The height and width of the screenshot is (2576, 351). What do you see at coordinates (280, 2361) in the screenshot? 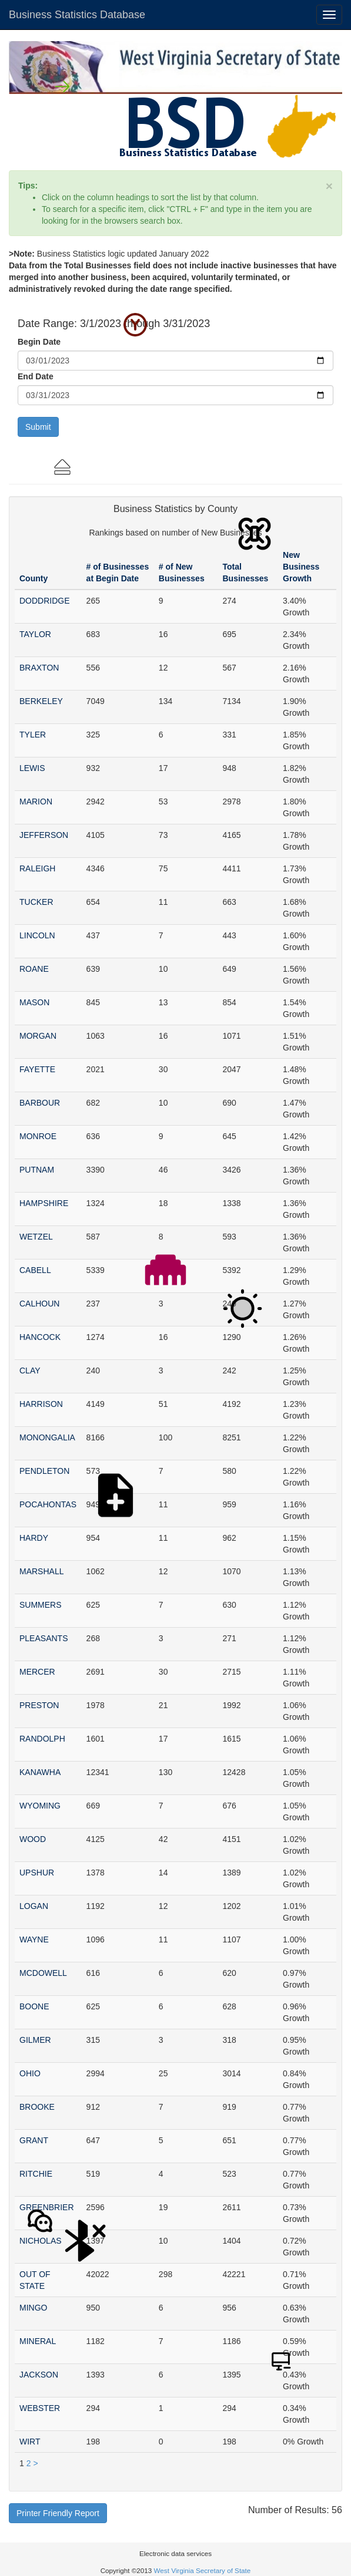
I see `remove a desktop device from your account` at bounding box center [280, 2361].